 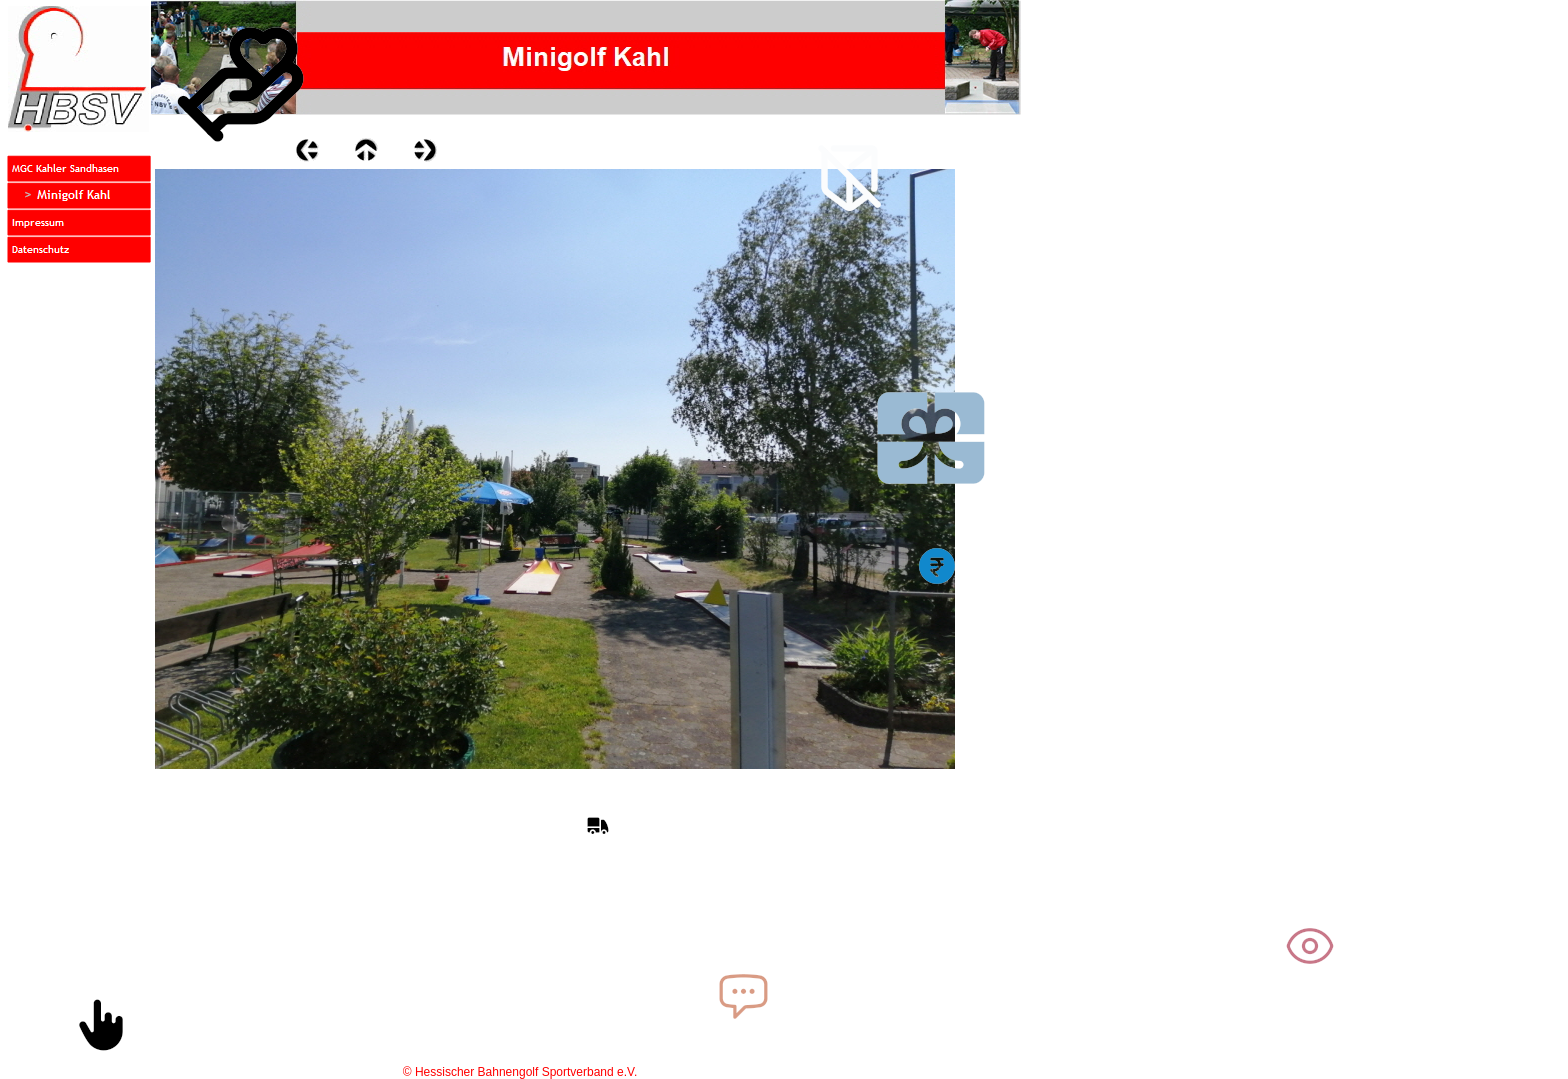 What do you see at coordinates (937, 566) in the screenshot?
I see `view balance or payment amount in indian rupees` at bounding box center [937, 566].